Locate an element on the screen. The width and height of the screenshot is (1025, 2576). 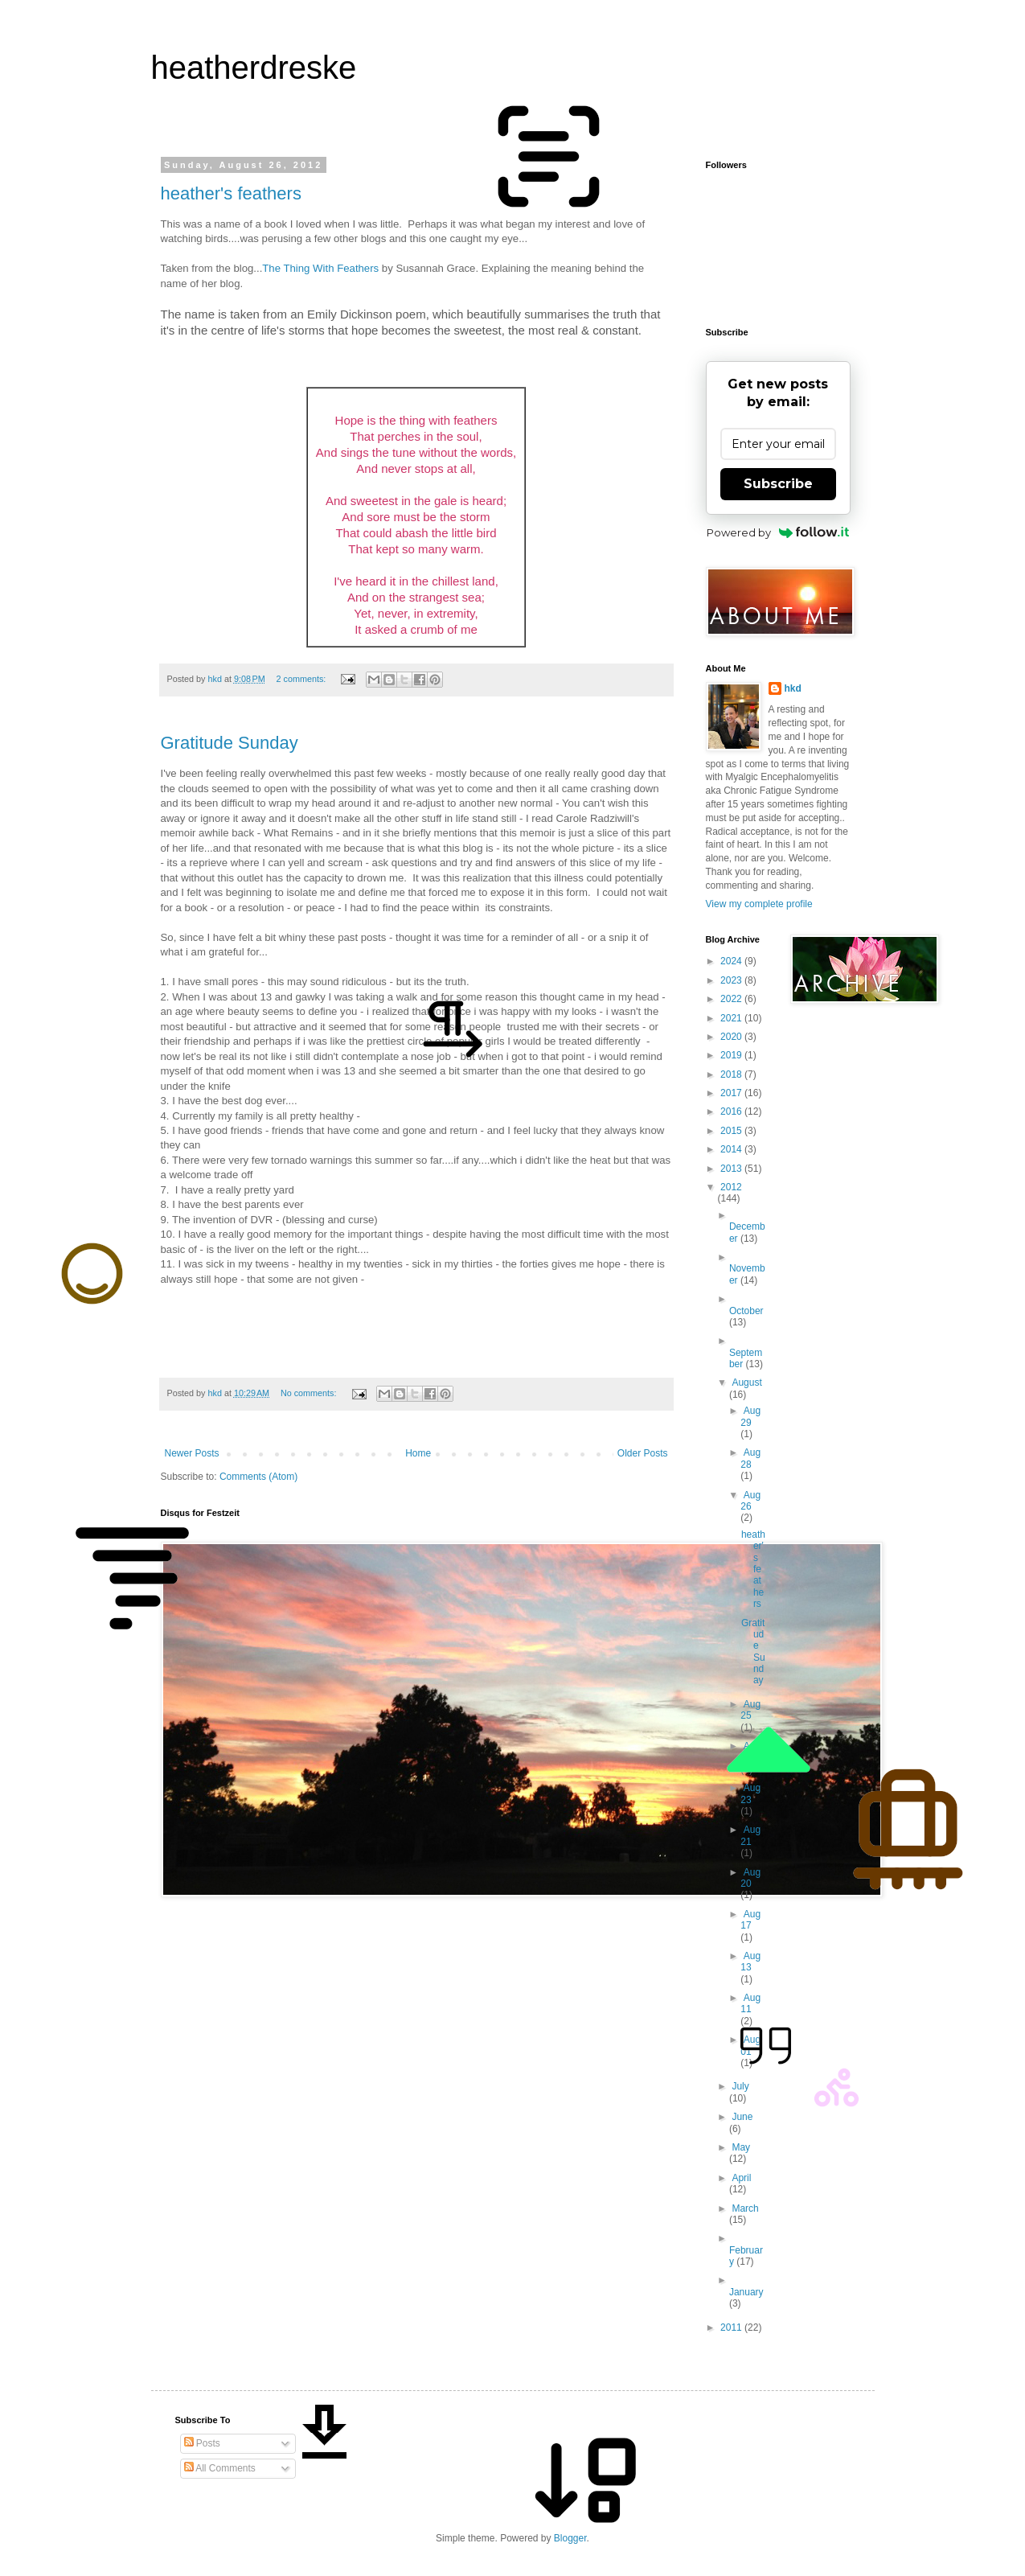
insert a block quote is located at coordinates (765, 2044).